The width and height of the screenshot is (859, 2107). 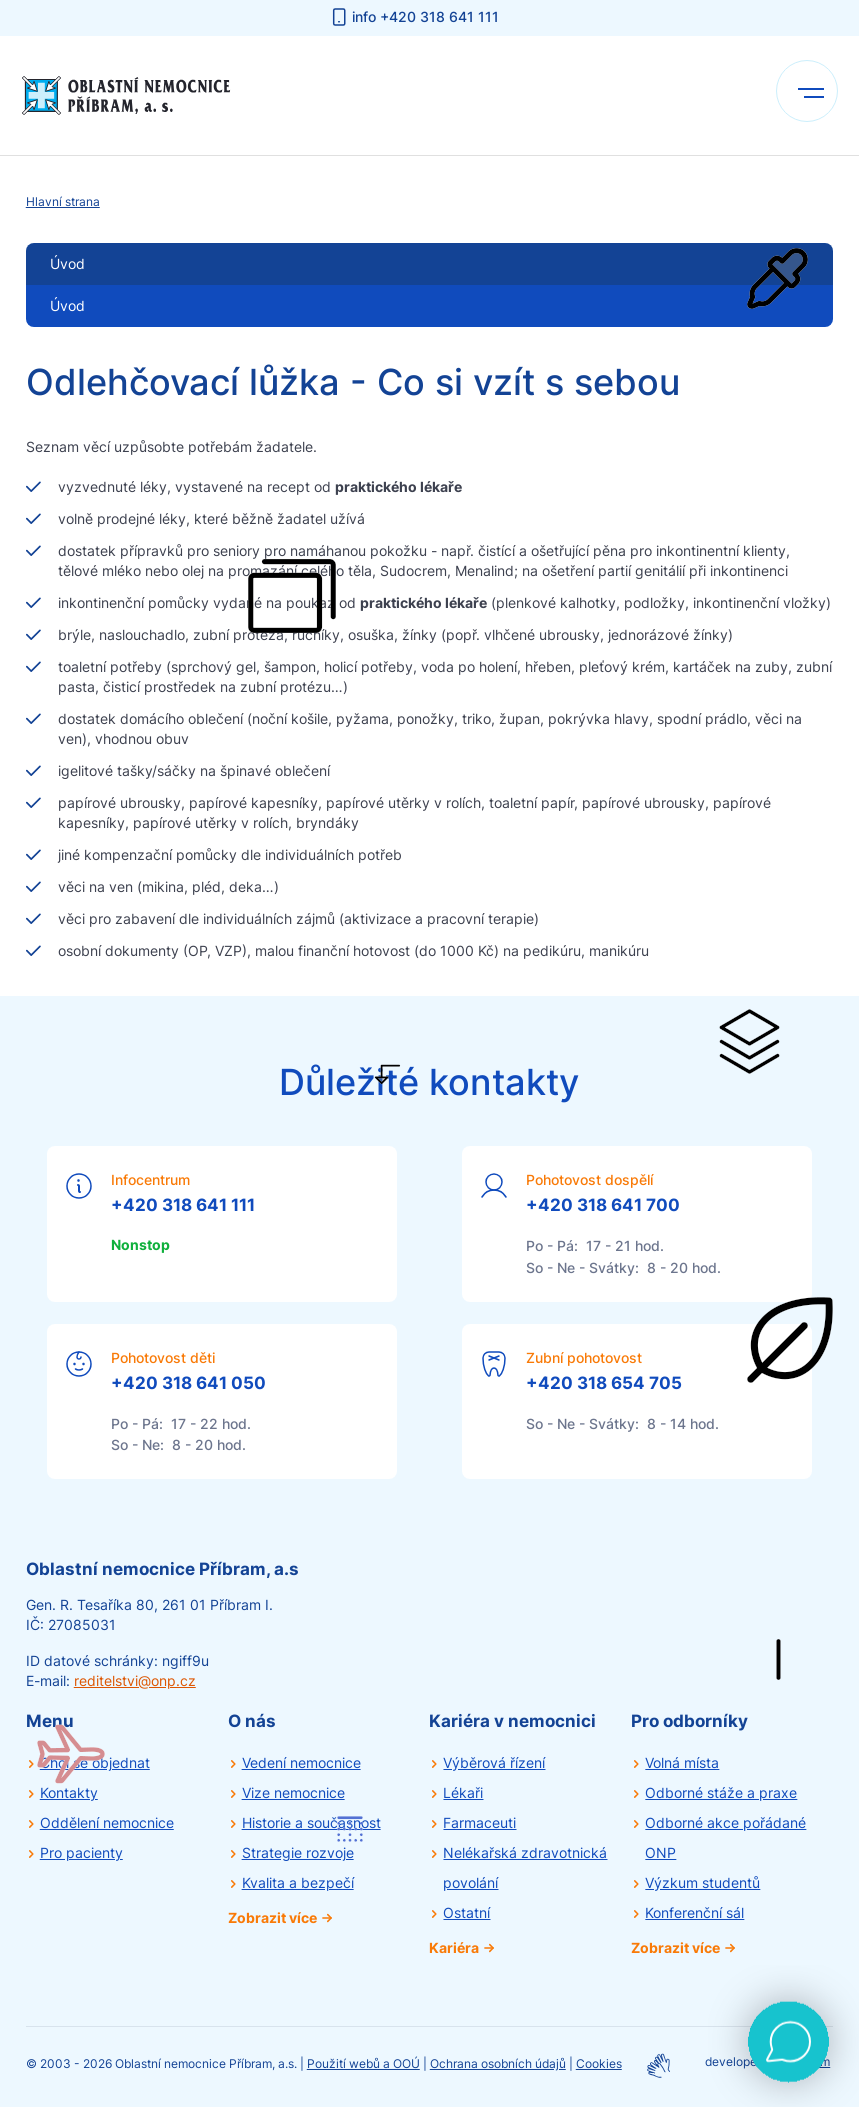 What do you see at coordinates (350, 1829) in the screenshot?
I see `apply border to top edge of cell or element` at bounding box center [350, 1829].